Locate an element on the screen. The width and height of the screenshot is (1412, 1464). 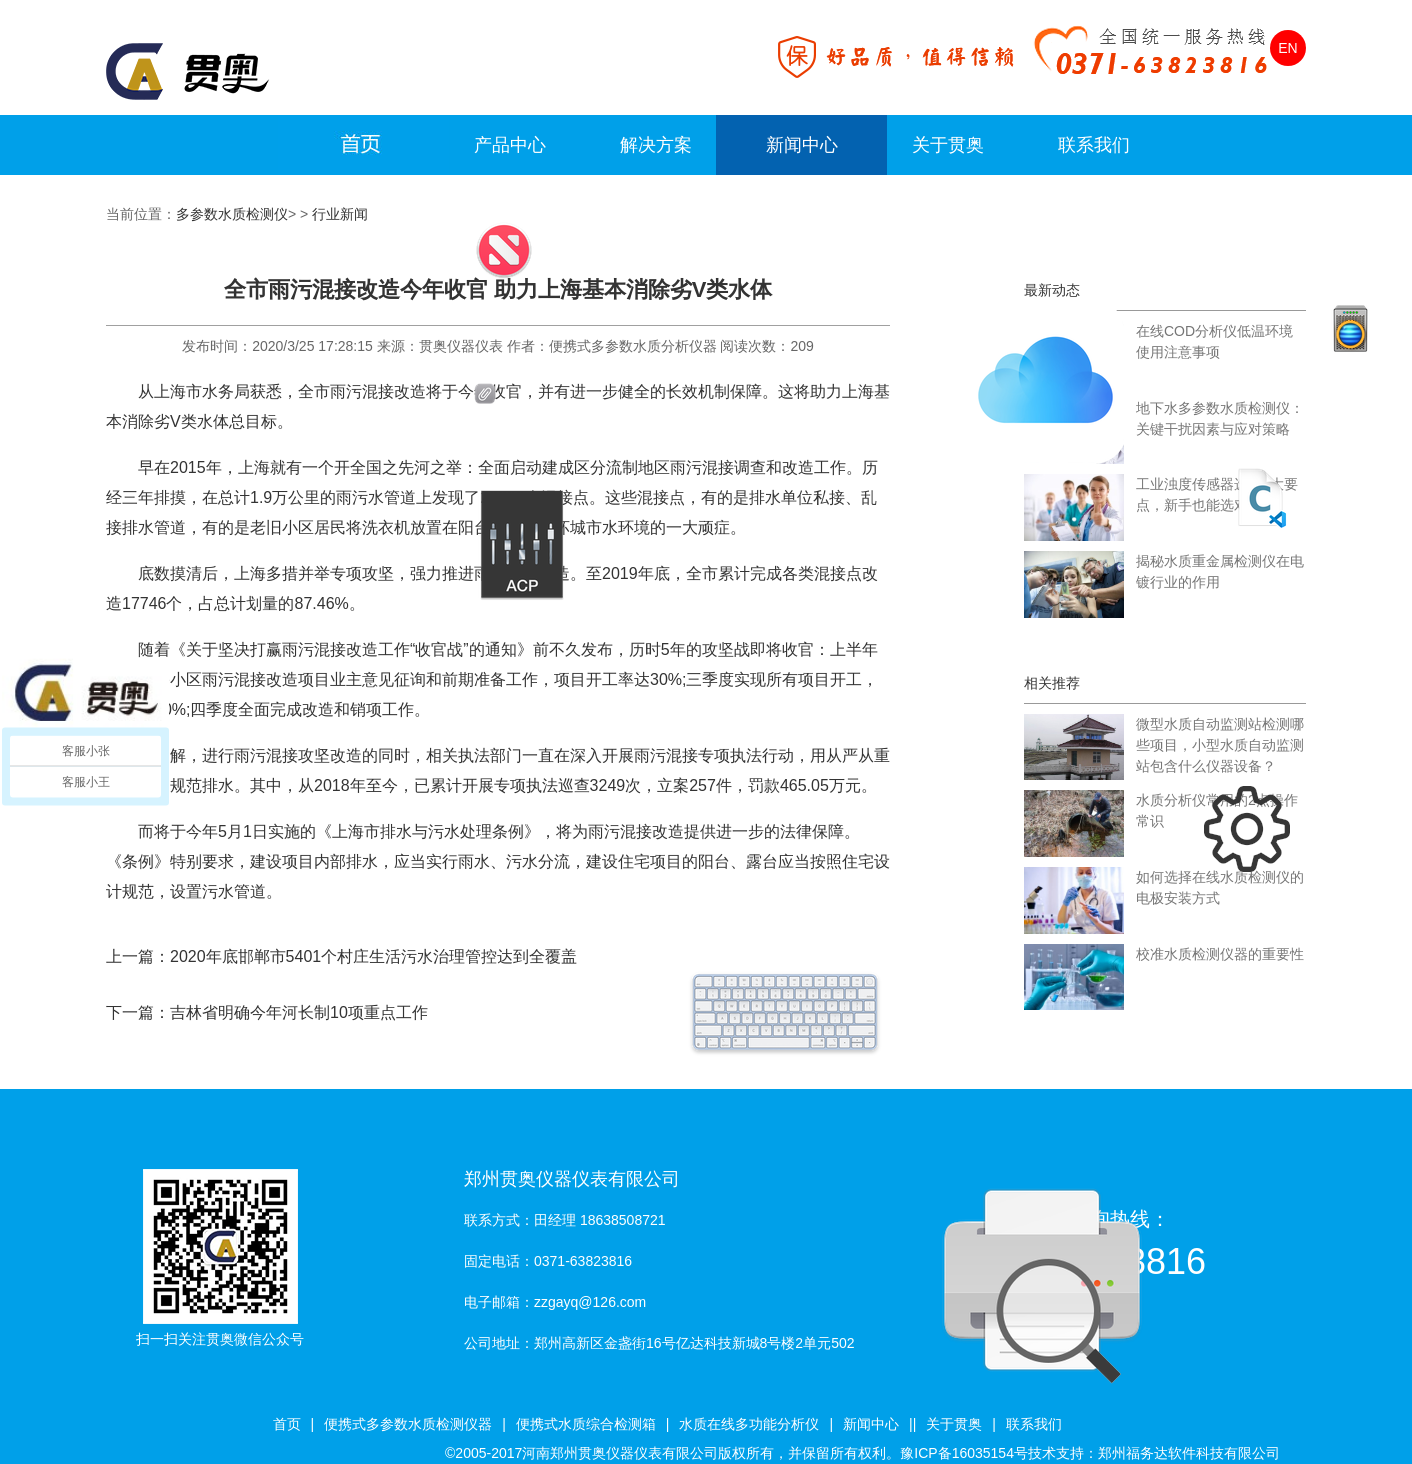
access RAID 0 storage configuration is located at coordinates (1350, 328).